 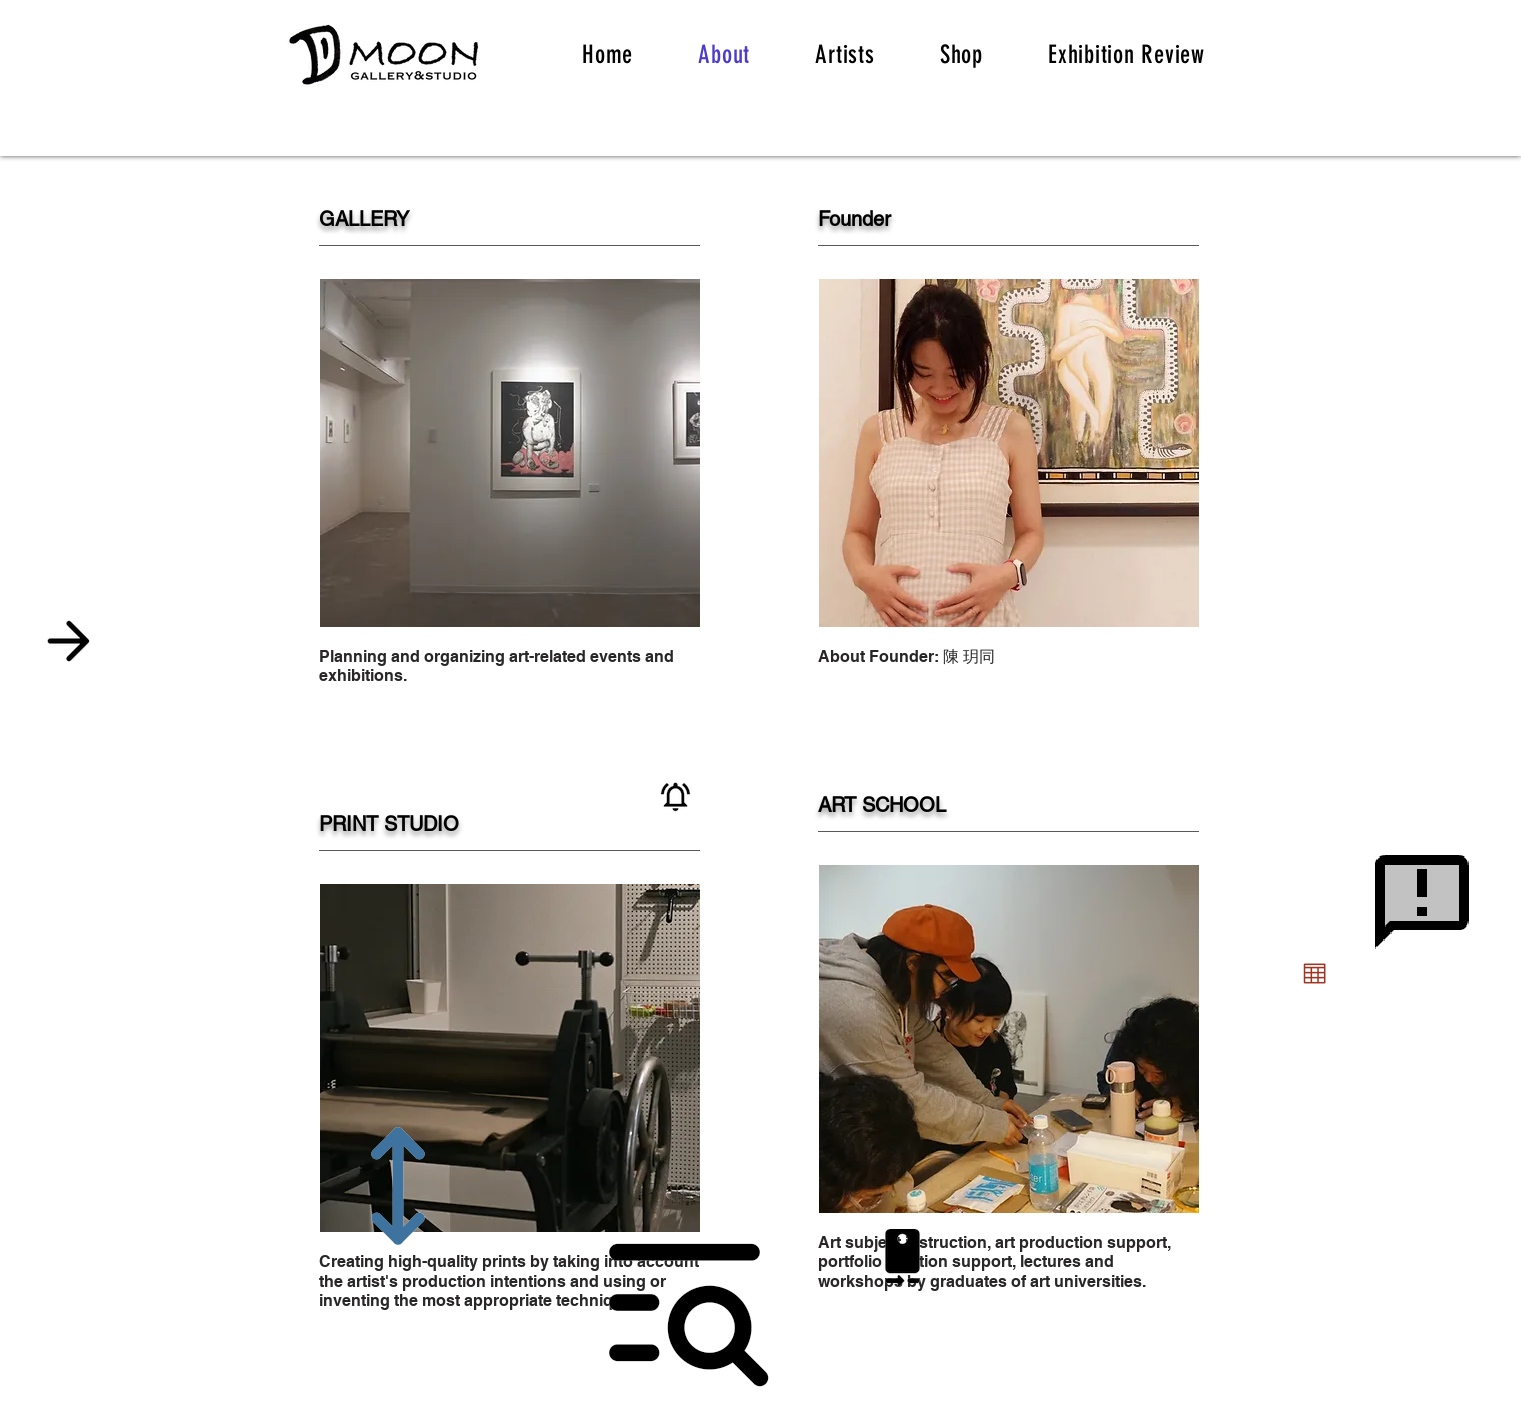 I want to click on navigate to the next page or step, so click(x=69, y=641).